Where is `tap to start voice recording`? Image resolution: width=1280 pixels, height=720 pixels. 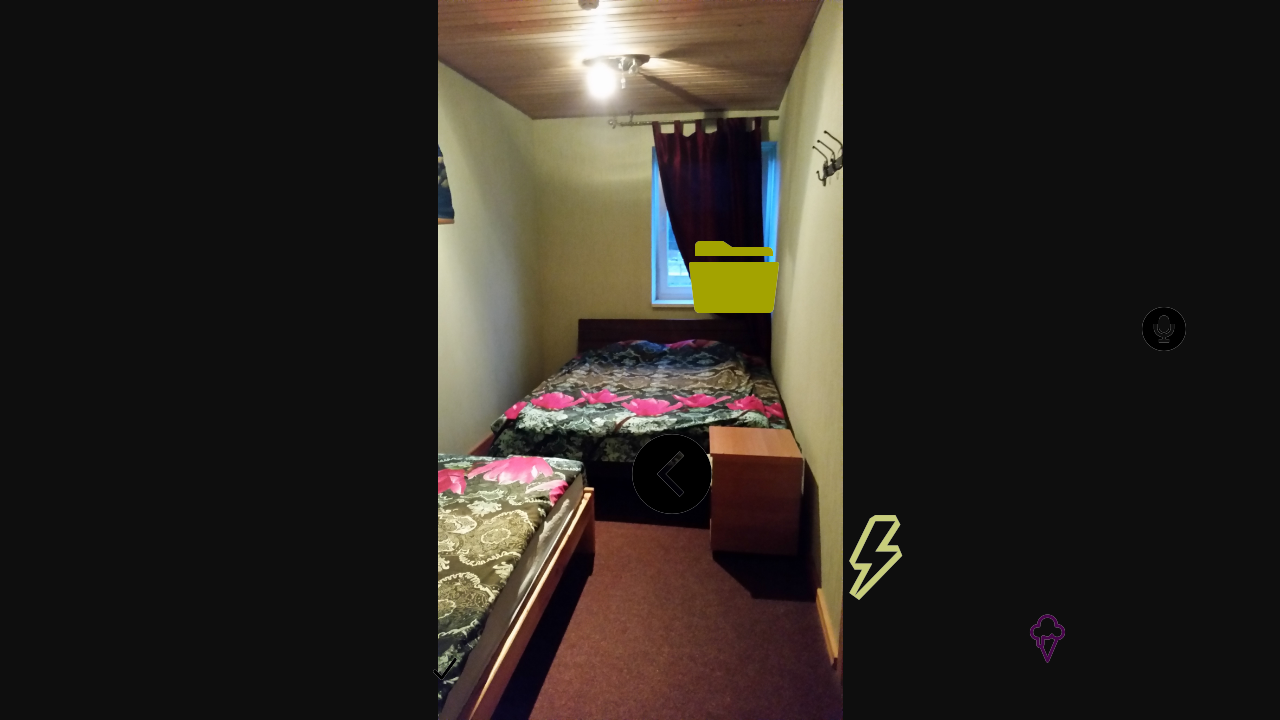 tap to start voice recording is located at coordinates (1164, 329).